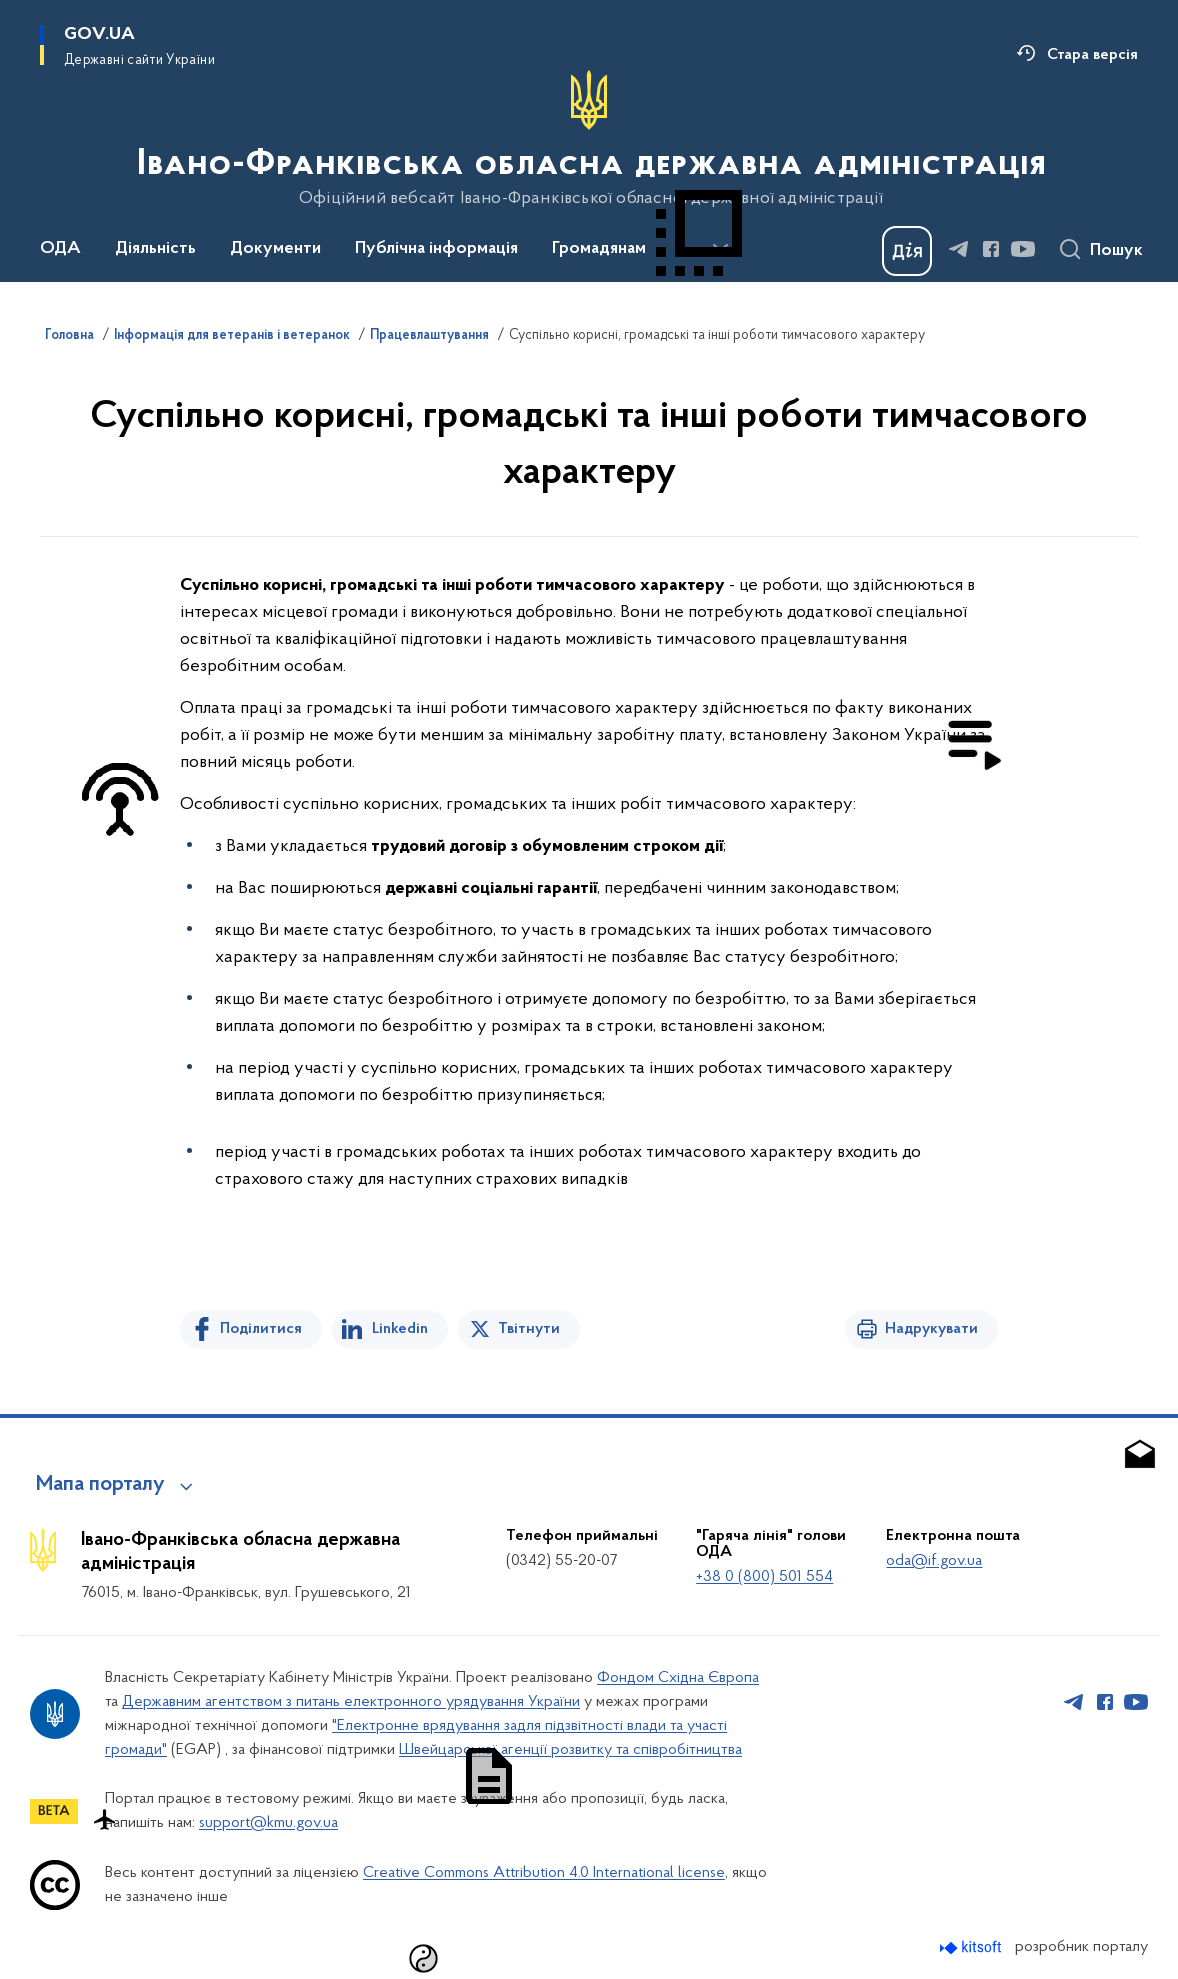 This screenshot has height=1979, width=1178. What do you see at coordinates (423, 1958) in the screenshot?
I see `toggle balance or harmony mode` at bounding box center [423, 1958].